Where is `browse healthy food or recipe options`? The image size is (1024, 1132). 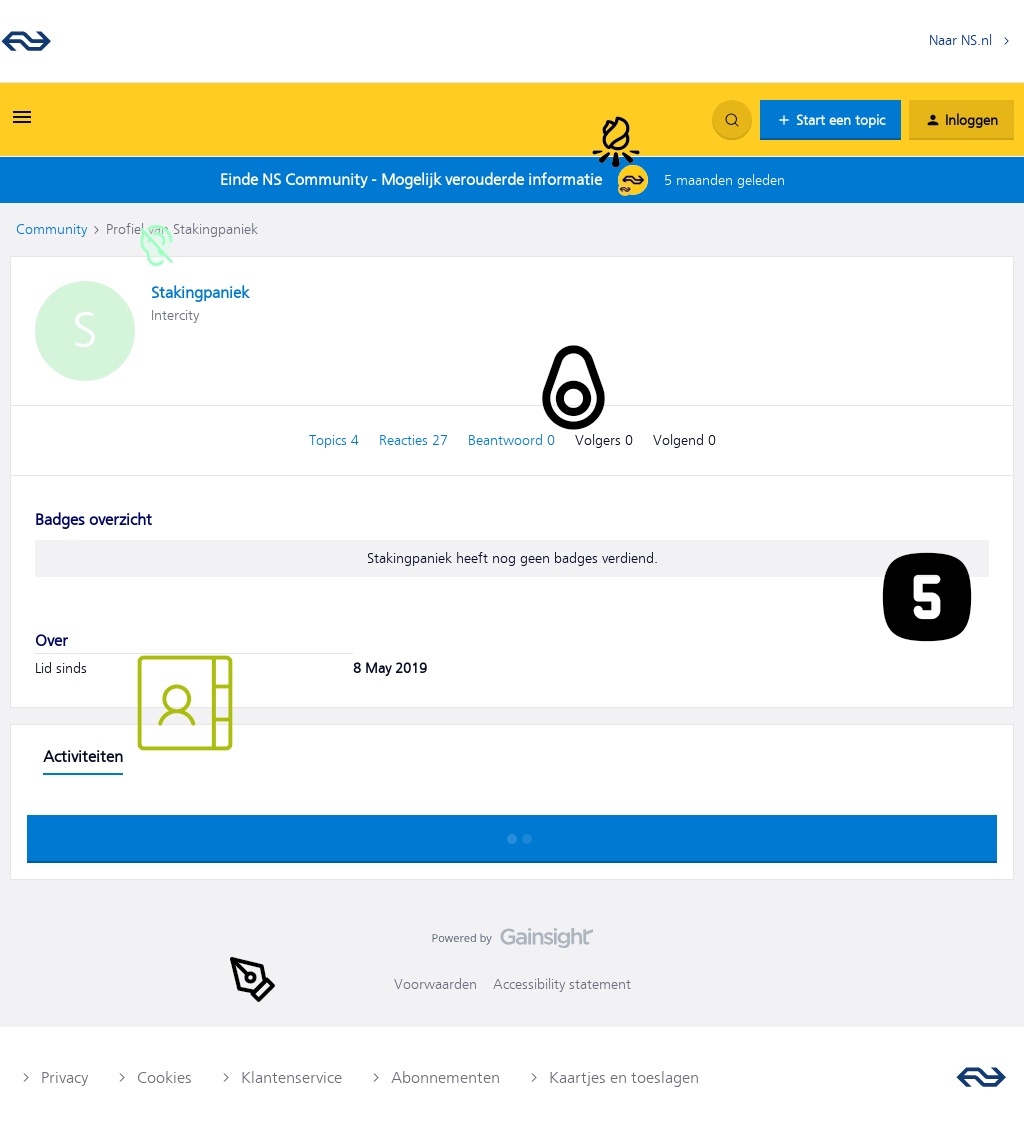 browse healthy food or recipe options is located at coordinates (573, 387).